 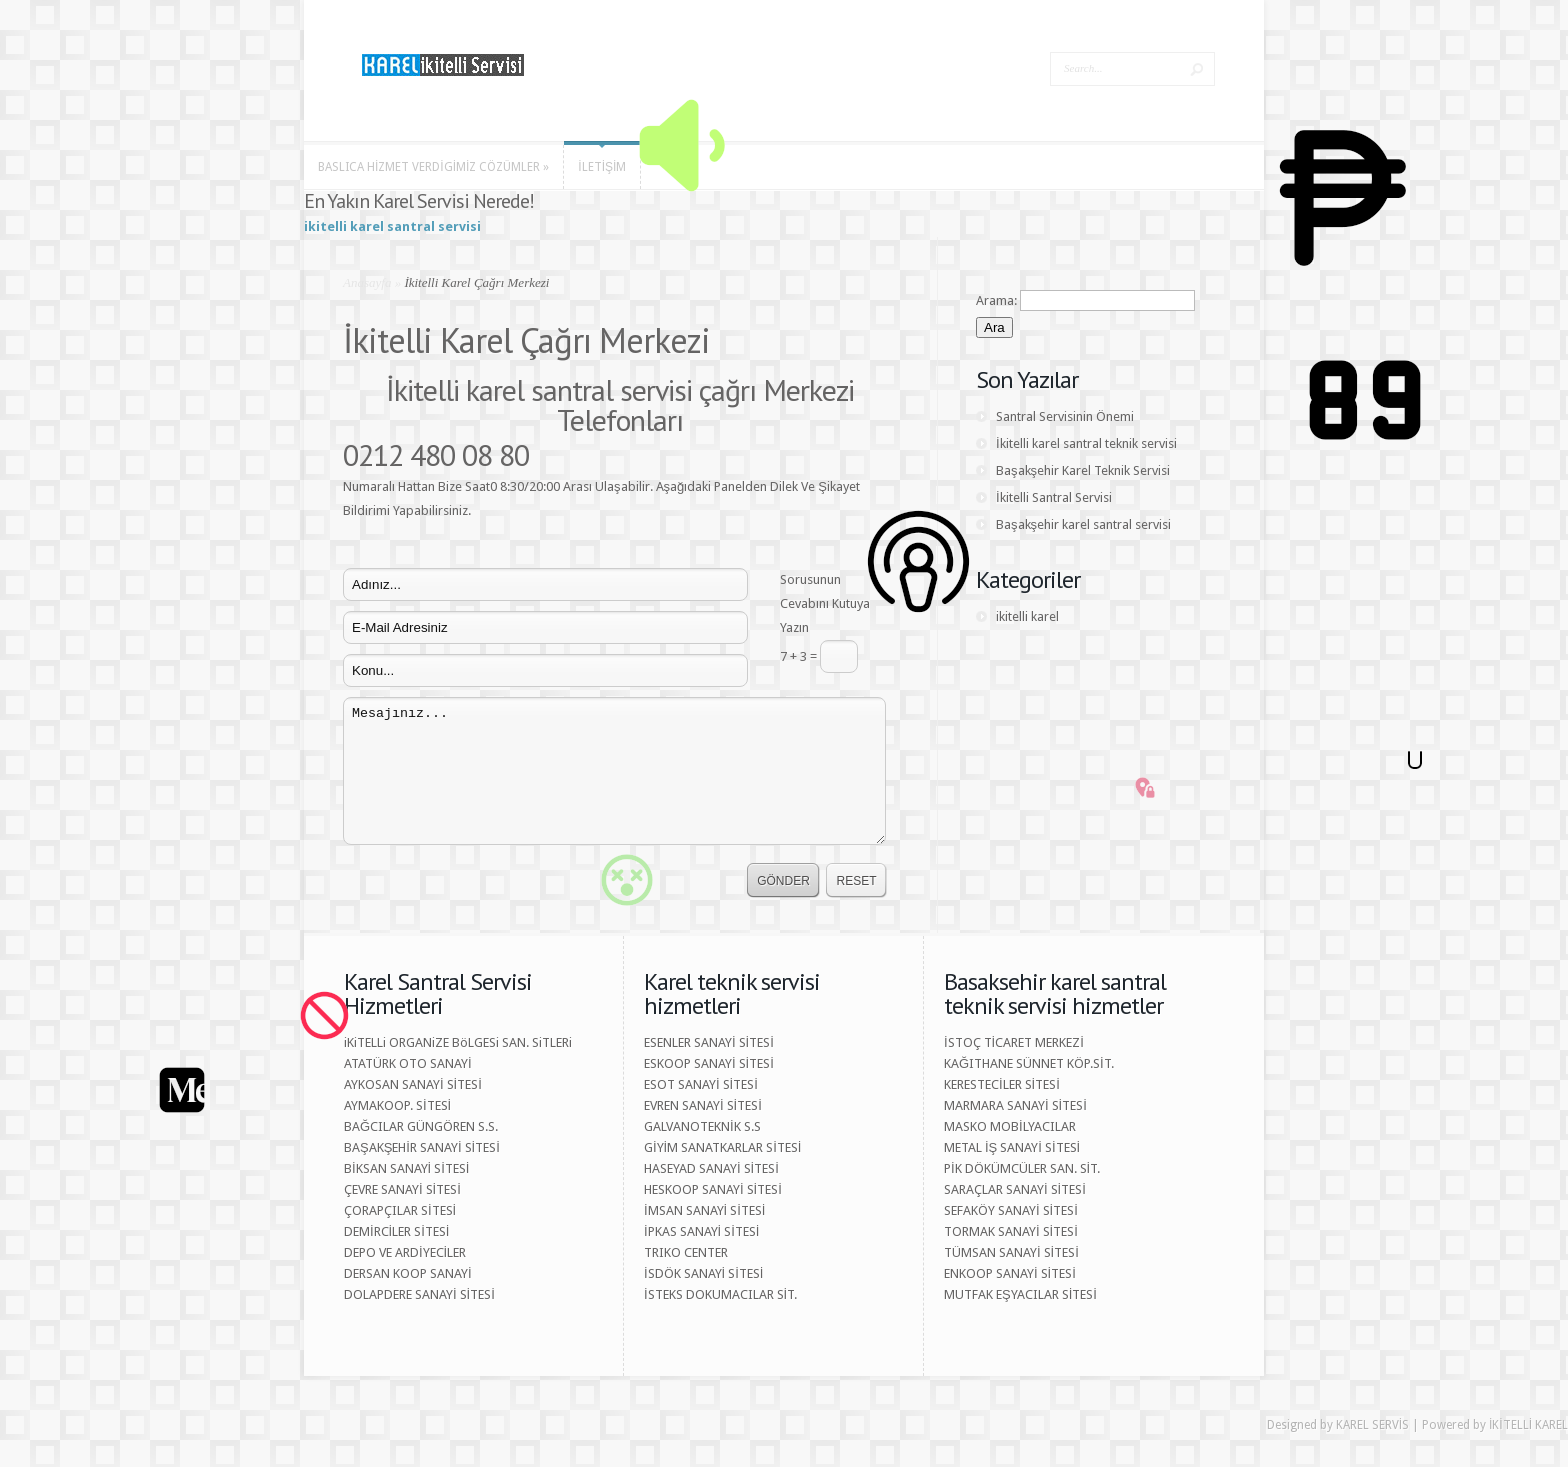 What do you see at coordinates (182, 1090) in the screenshot?
I see `open Medium app or website` at bounding box center [182, 1090].